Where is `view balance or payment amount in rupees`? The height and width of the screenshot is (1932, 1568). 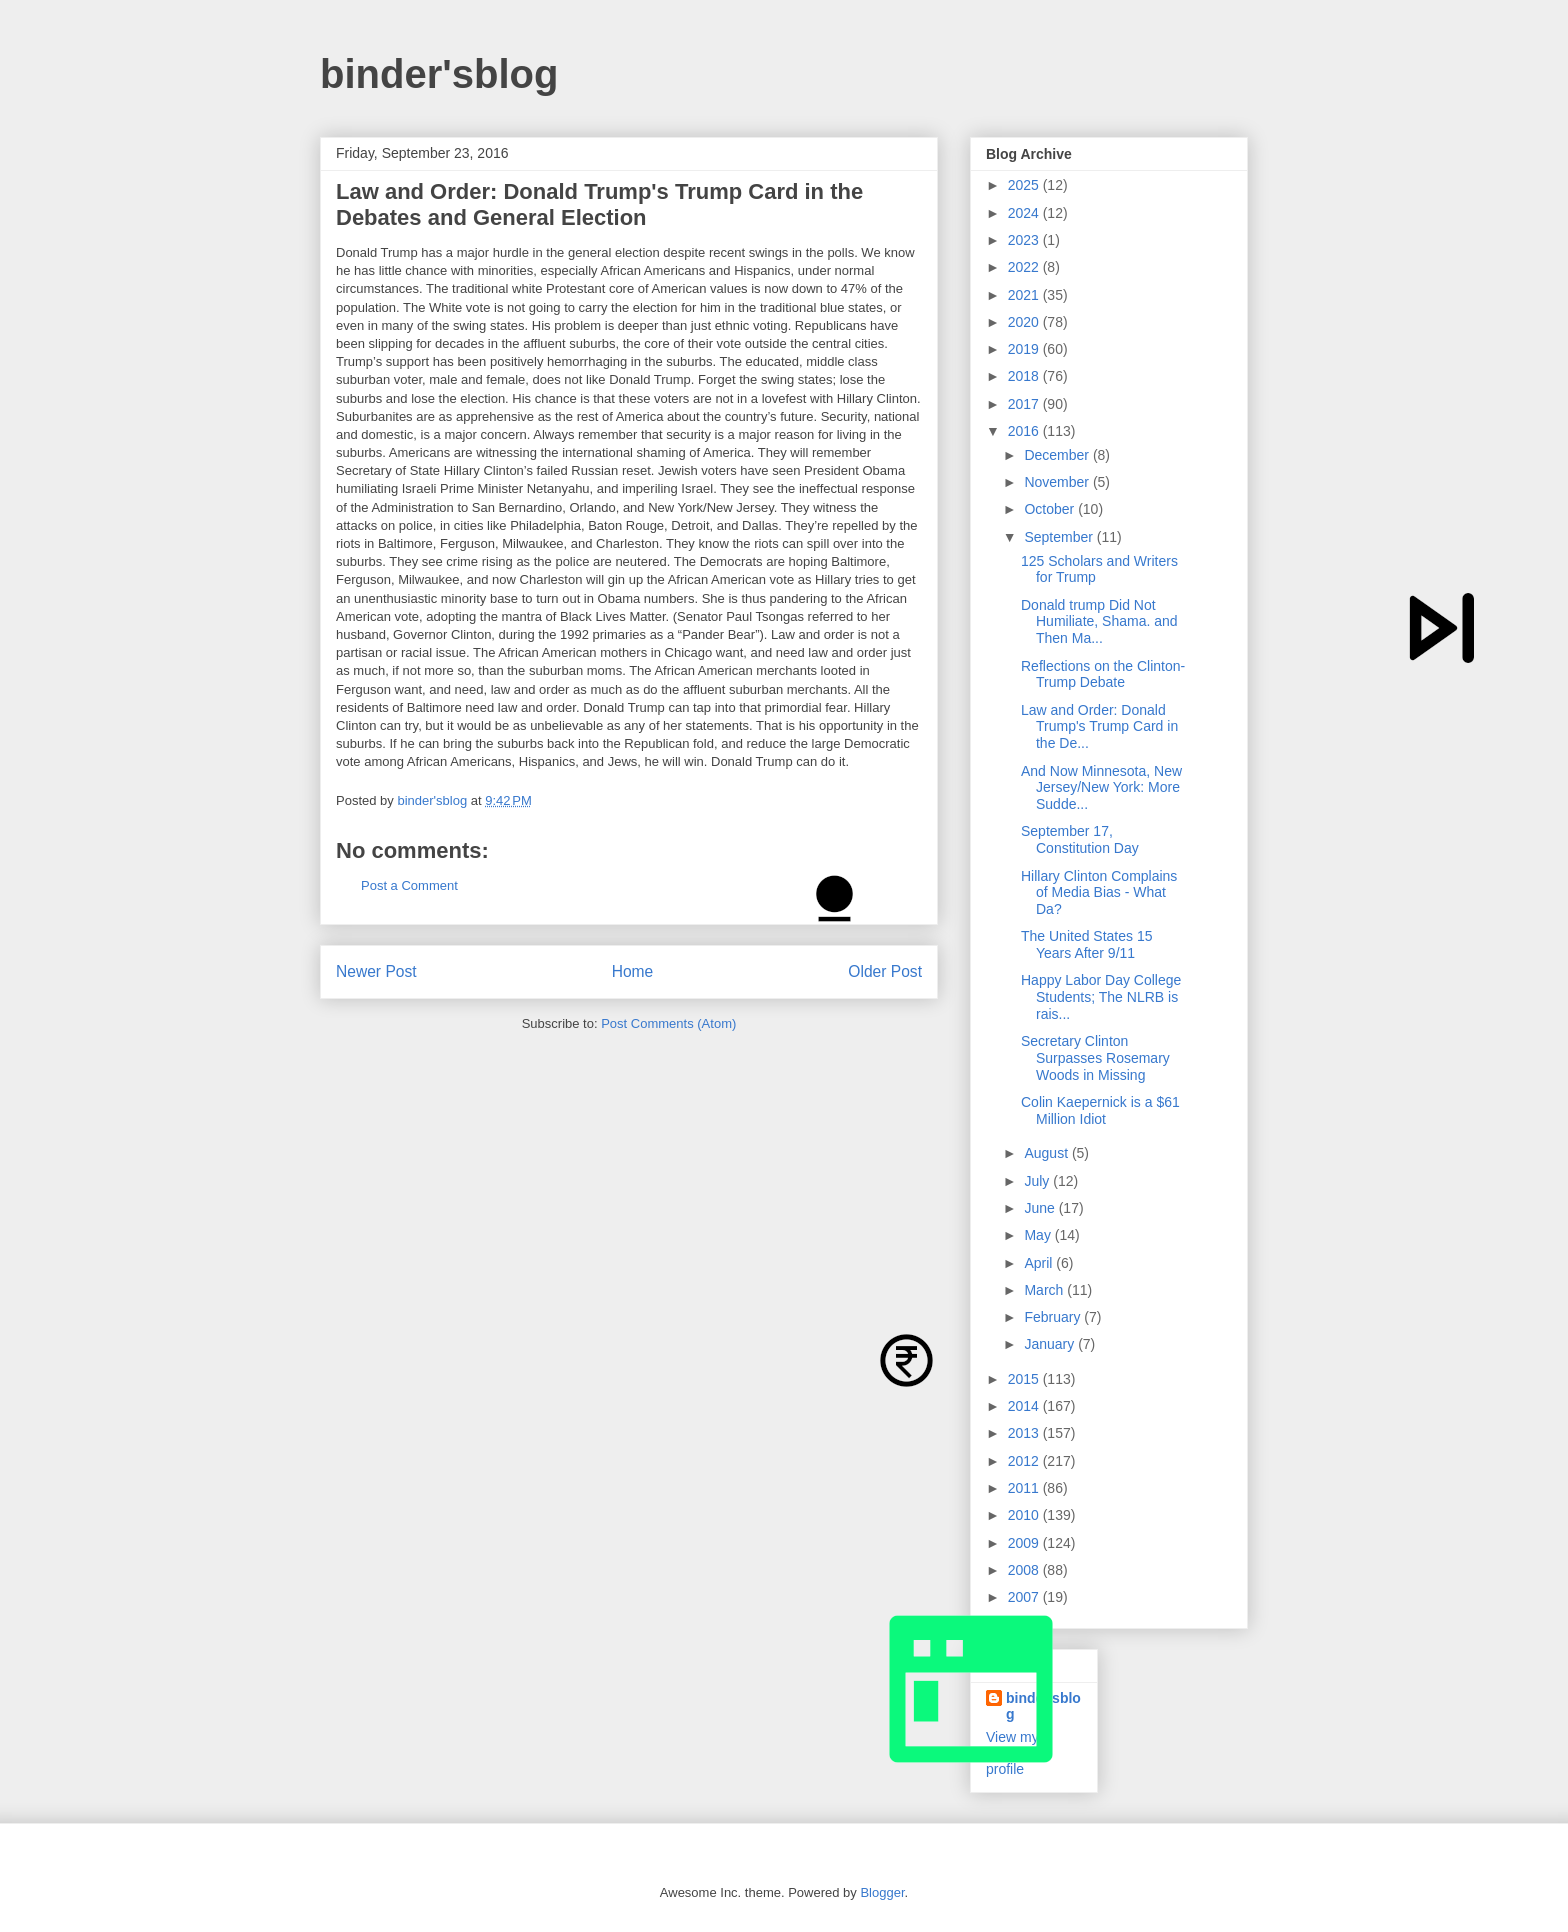
view balance or payment amount in rupees is located at coordinates (906, 1360).